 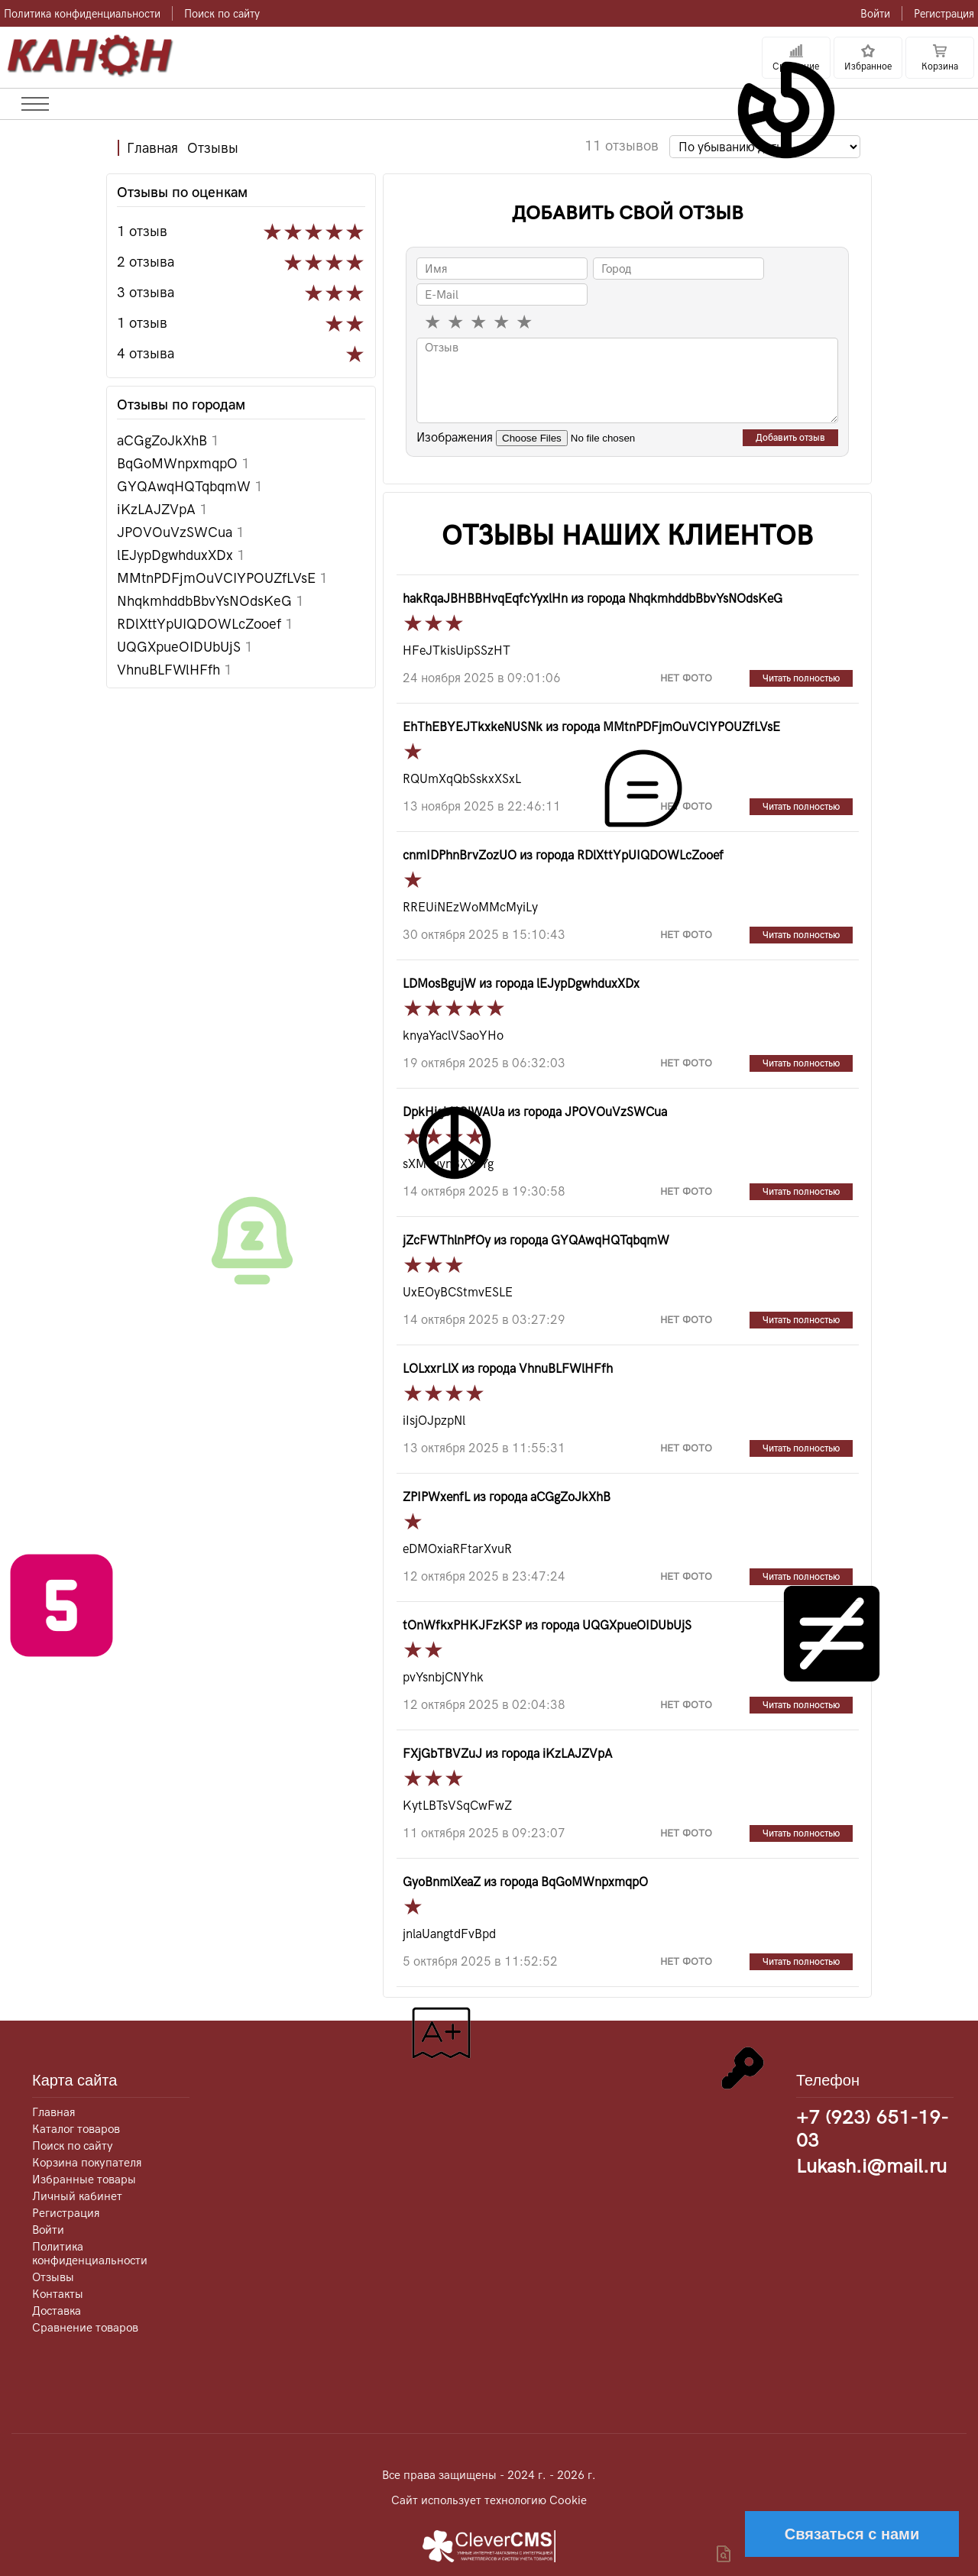 What do you see at coordinates (61, 1605) in the screenshot?
I see `indicates step 5 in a numbered sequence` at bounding box center [61, 1605].